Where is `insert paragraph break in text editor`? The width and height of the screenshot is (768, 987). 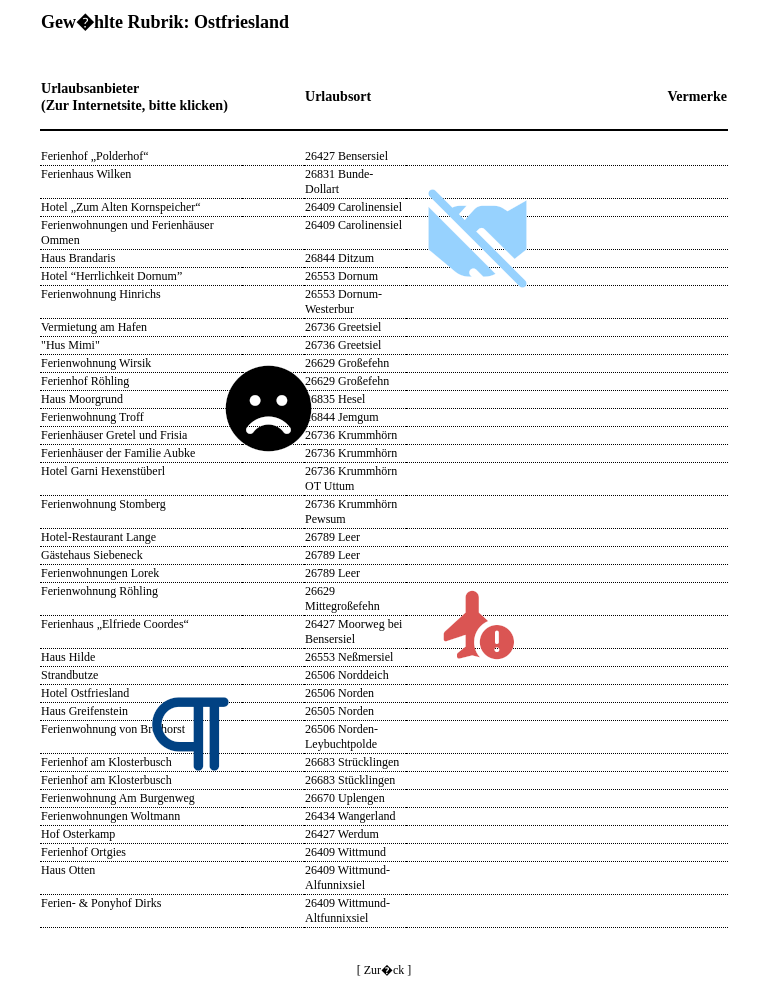
insert paragraph break in text editor is located at coordinates (192, 734).